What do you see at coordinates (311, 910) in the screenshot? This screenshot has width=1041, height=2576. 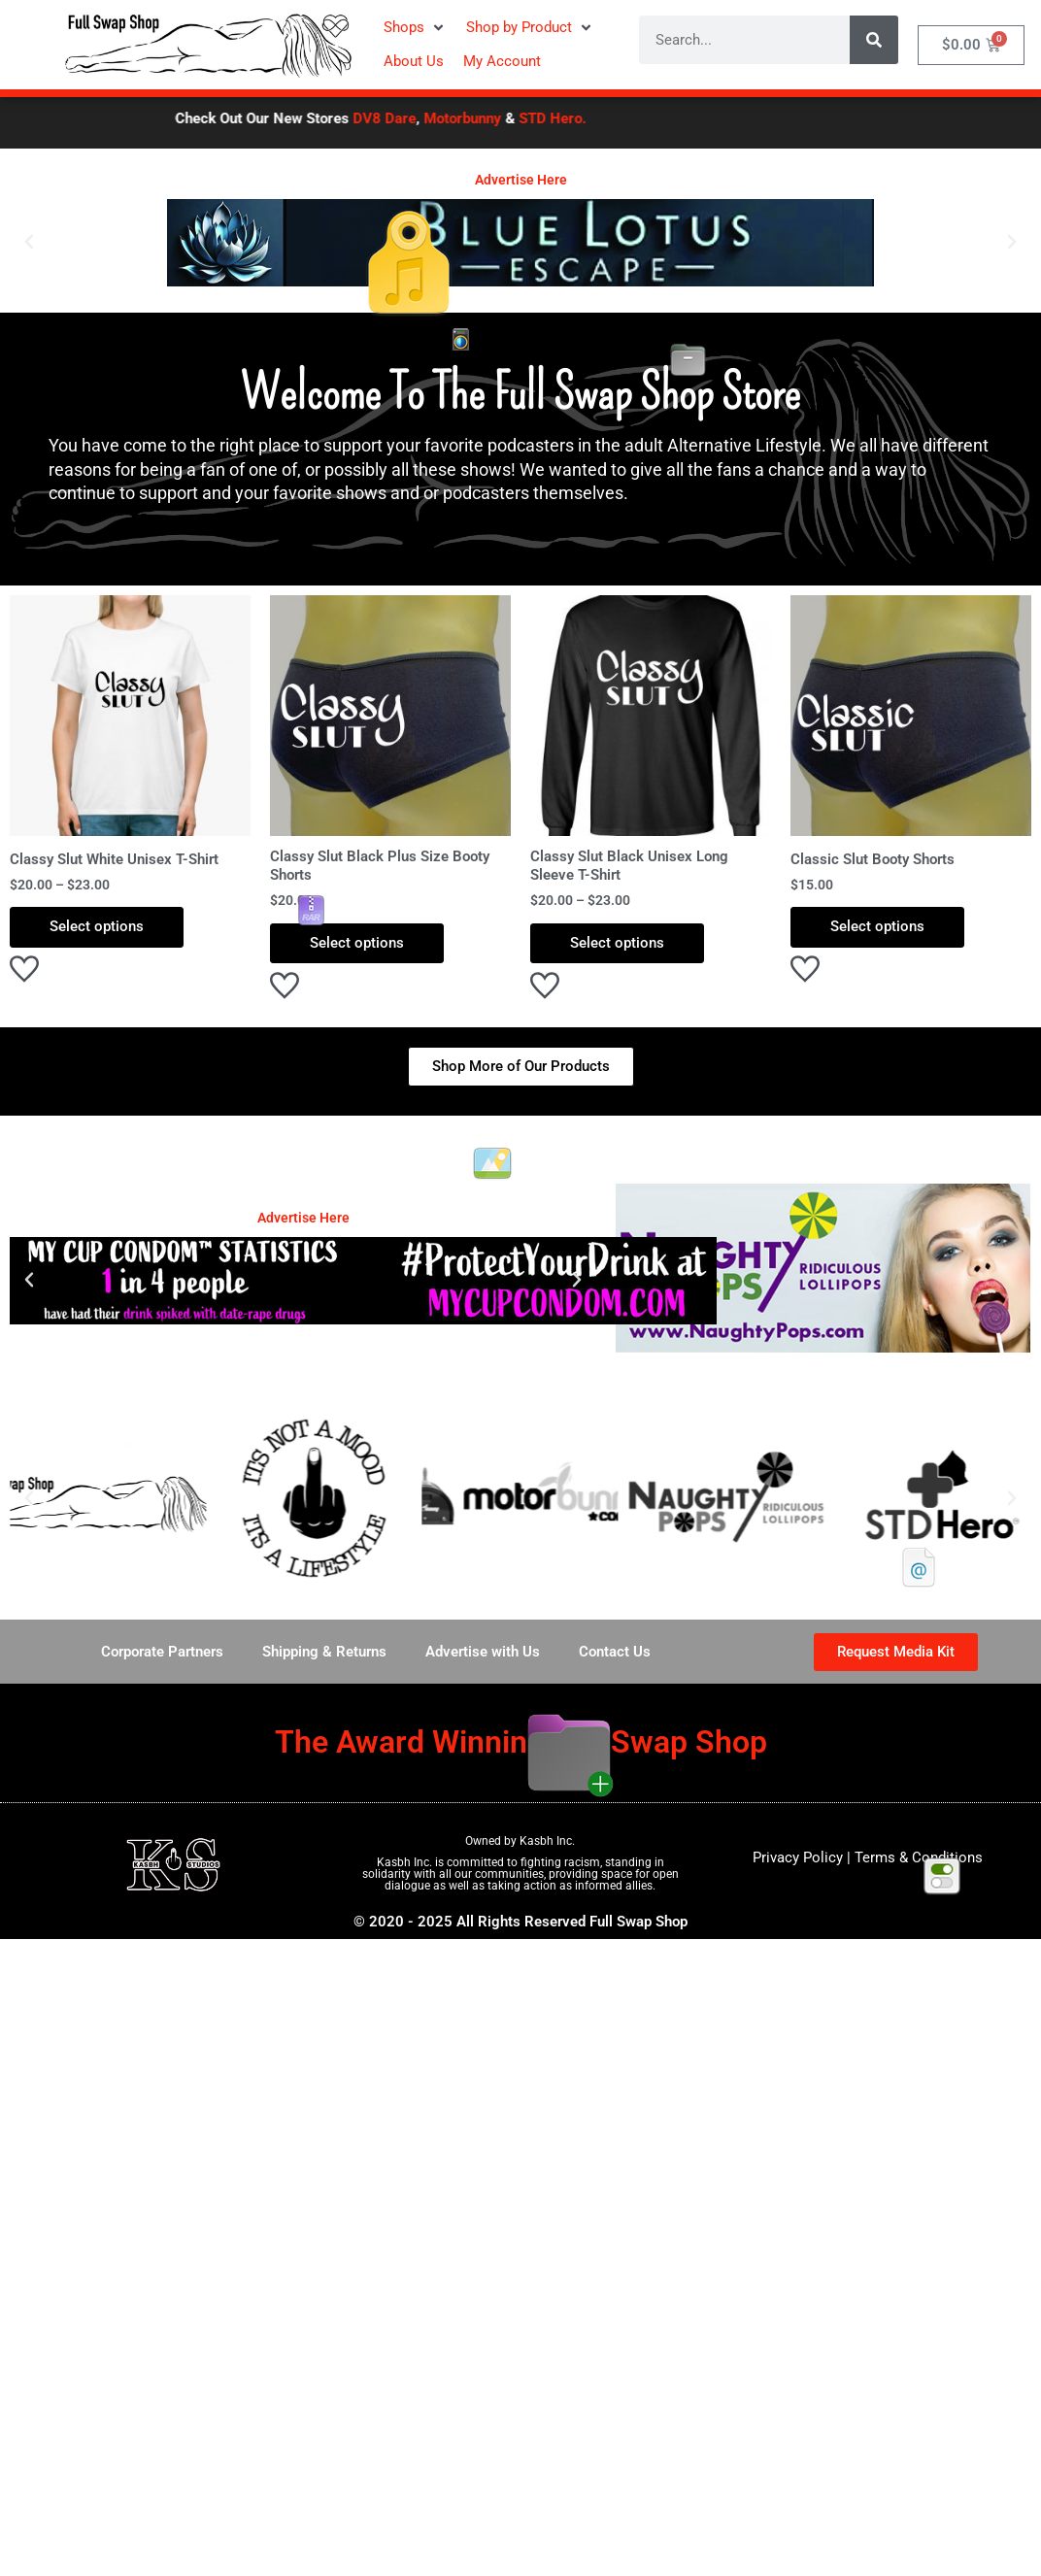 I see `a compressed RAR archive file` at bounding box center [311, 910].